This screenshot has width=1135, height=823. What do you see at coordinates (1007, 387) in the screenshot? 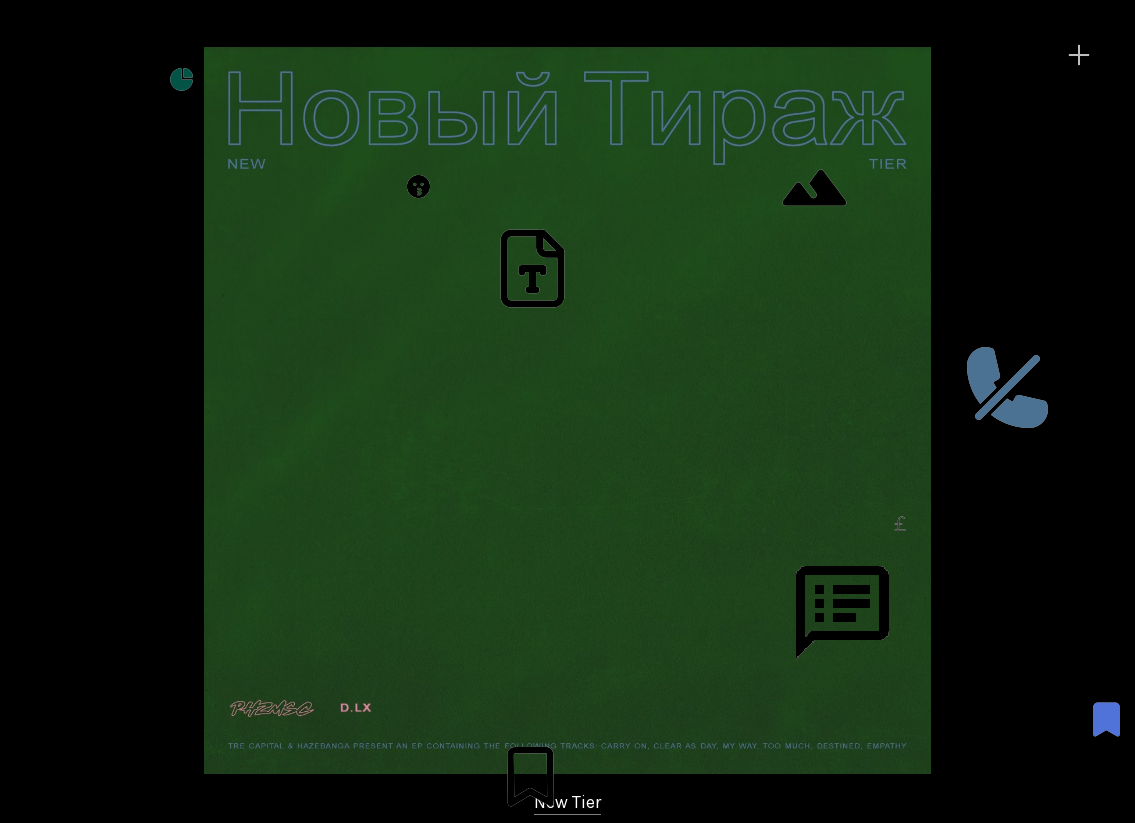
I see `mute or decline an incoming call` at bounding box center [1007, 387].